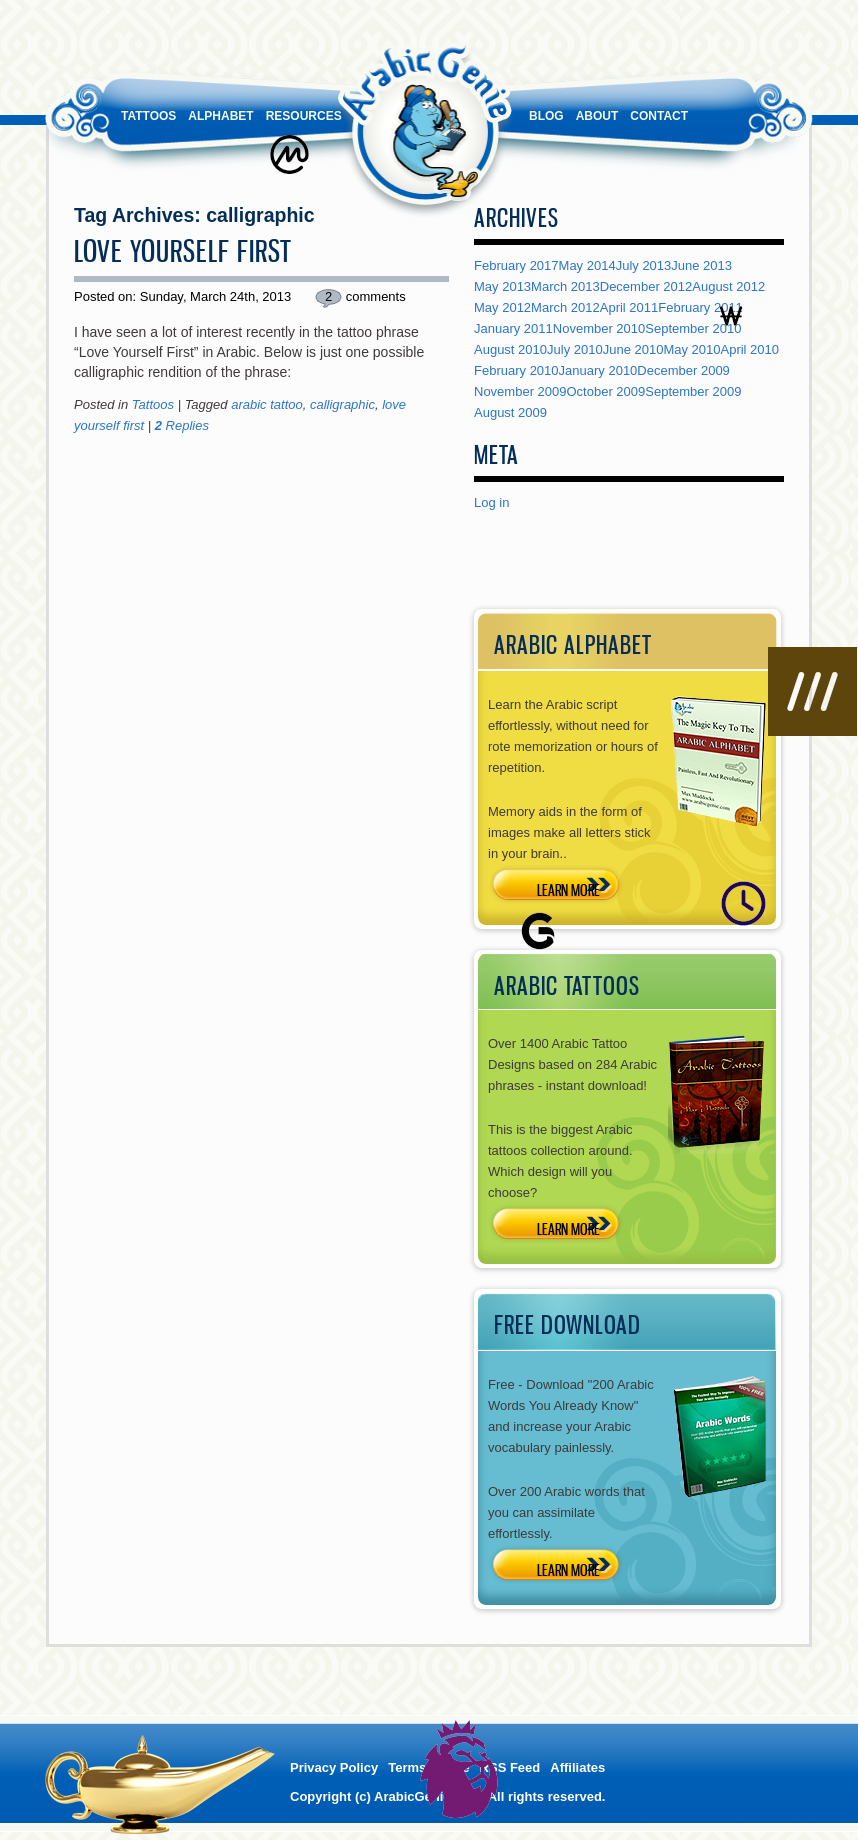 This screenshot has height=1840, width=858. What do you see at coordinates (812, 691) in the screenshot?
I see `open the what3words location app` at bounding box center [812, 691].